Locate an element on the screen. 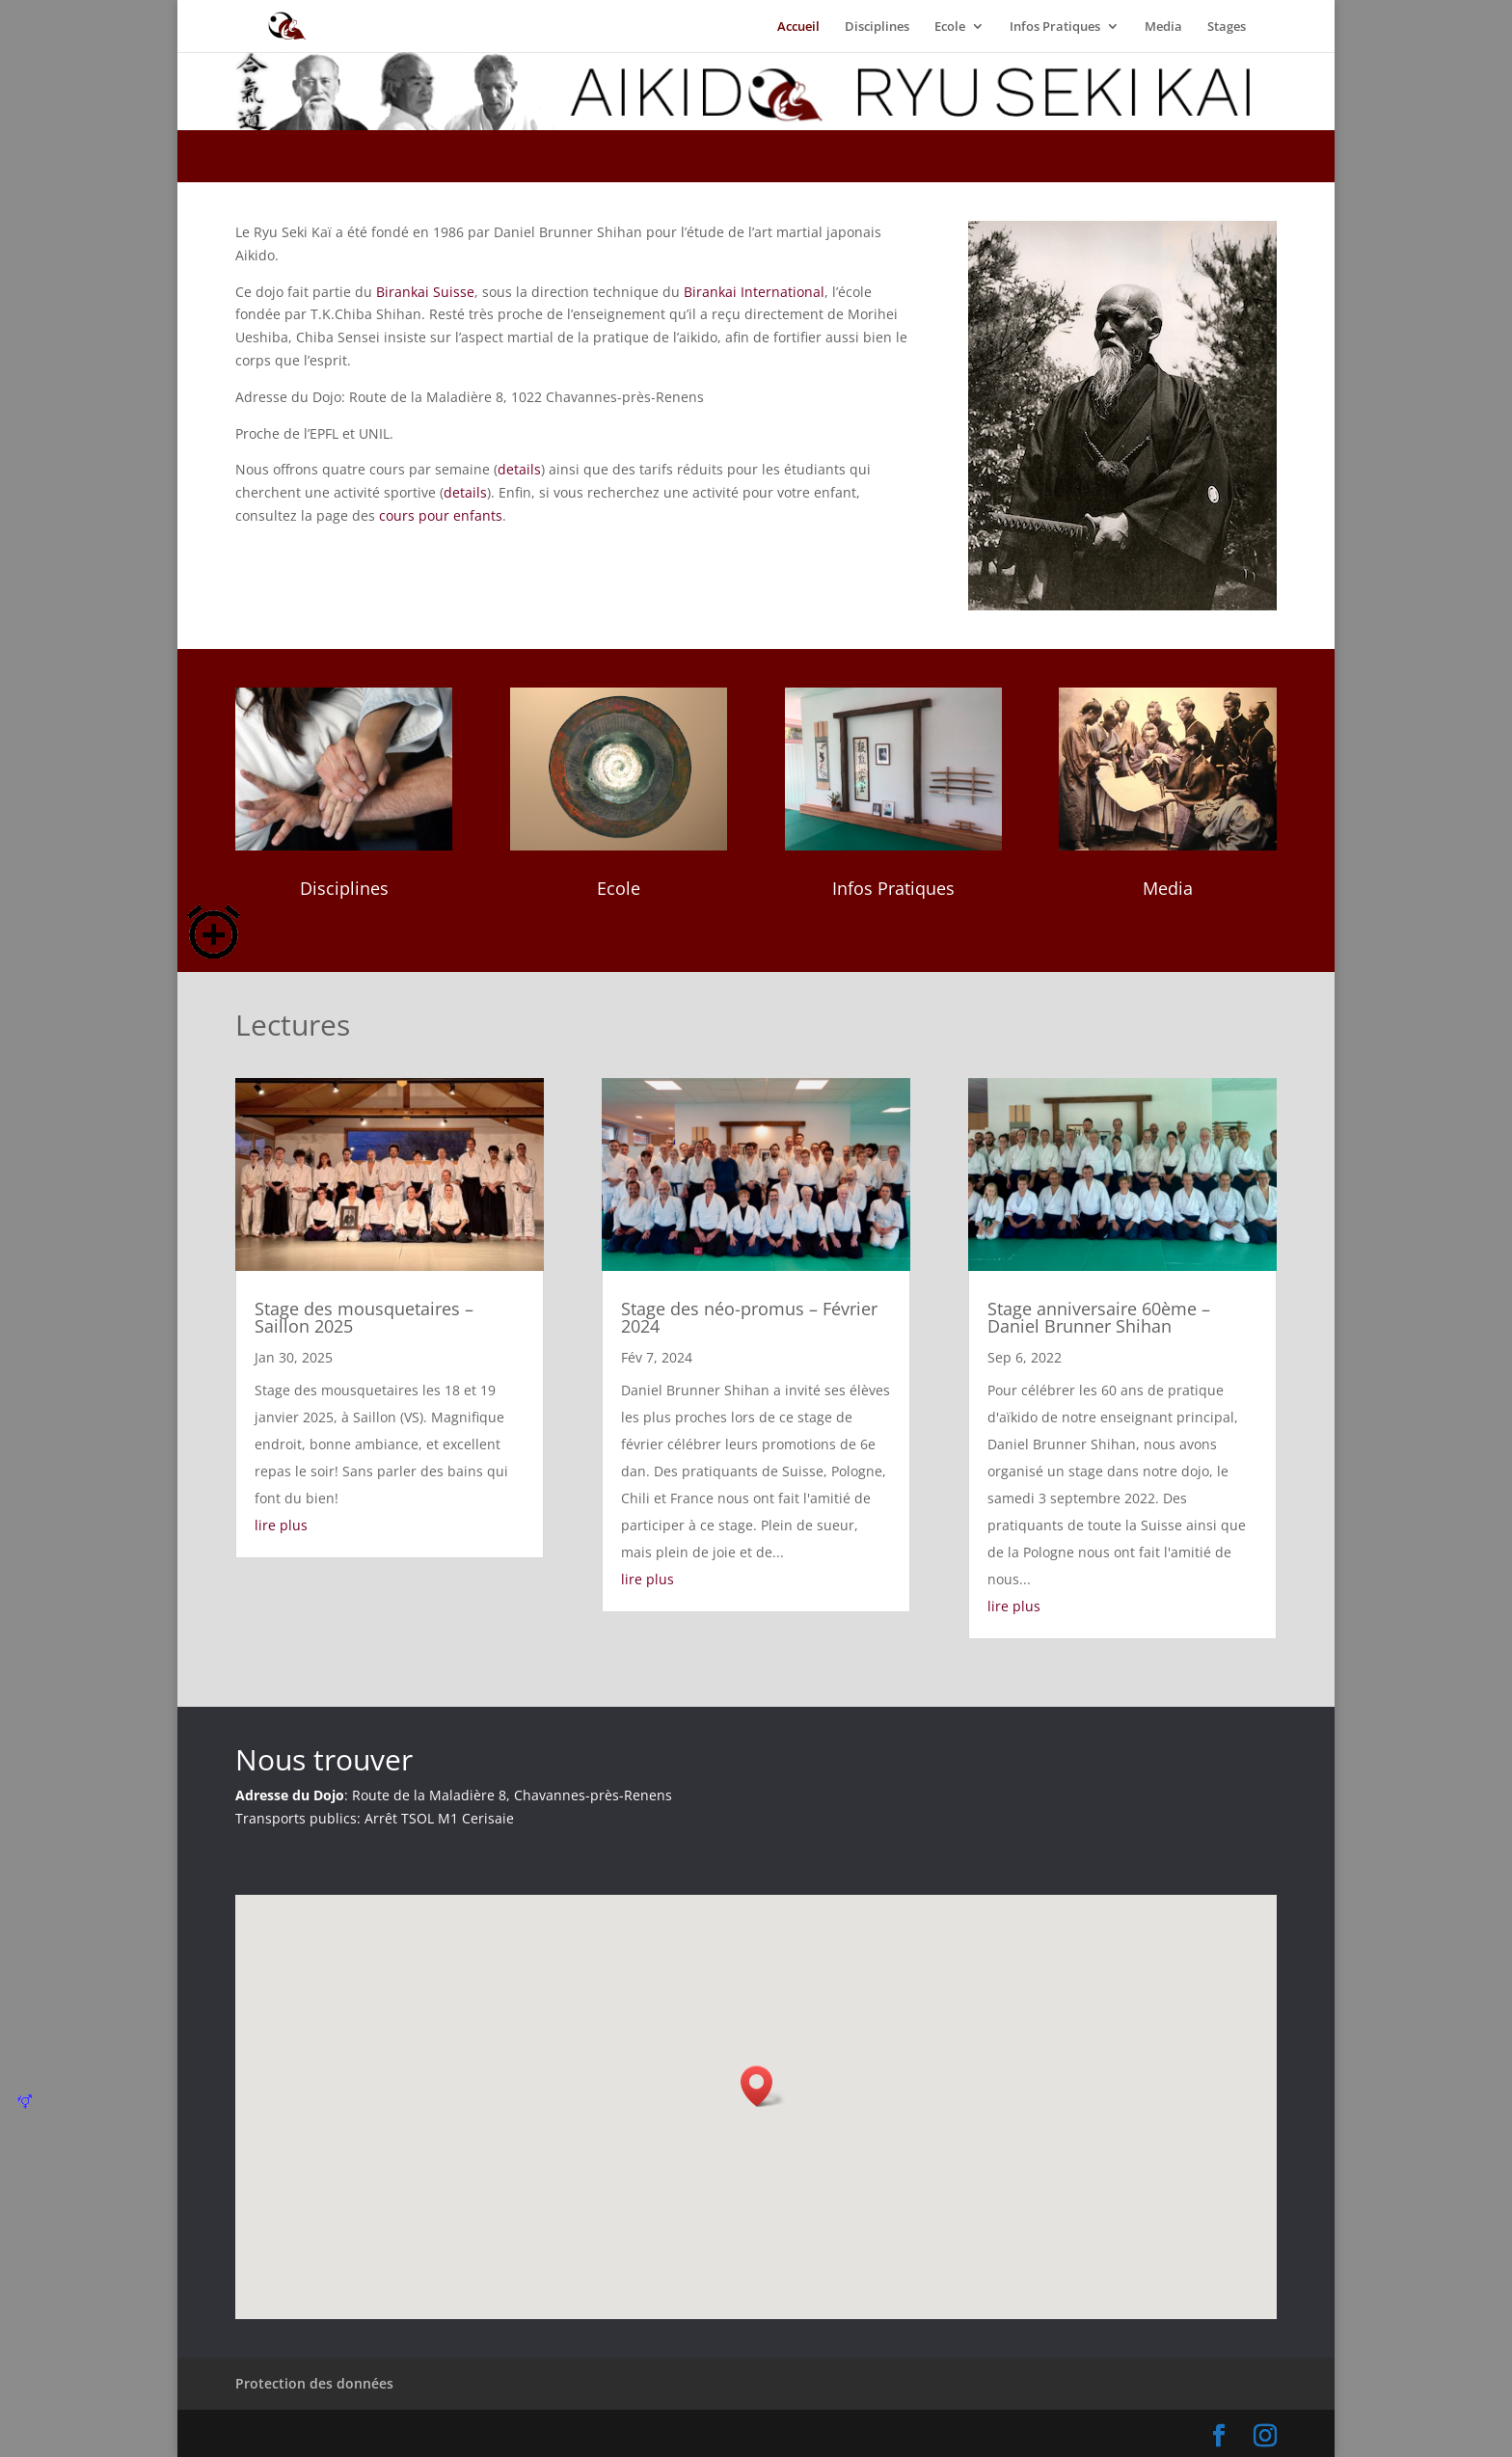 Image resolution: width=1512 pixels, height=2457 pixels. add a new alarm is located at coordinates (213, 932).